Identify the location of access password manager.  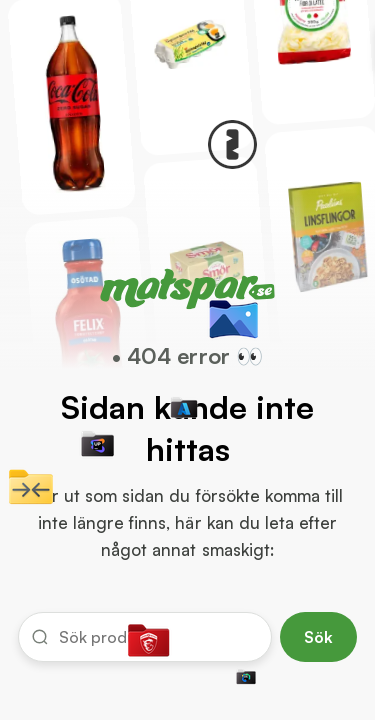
(232, 144).